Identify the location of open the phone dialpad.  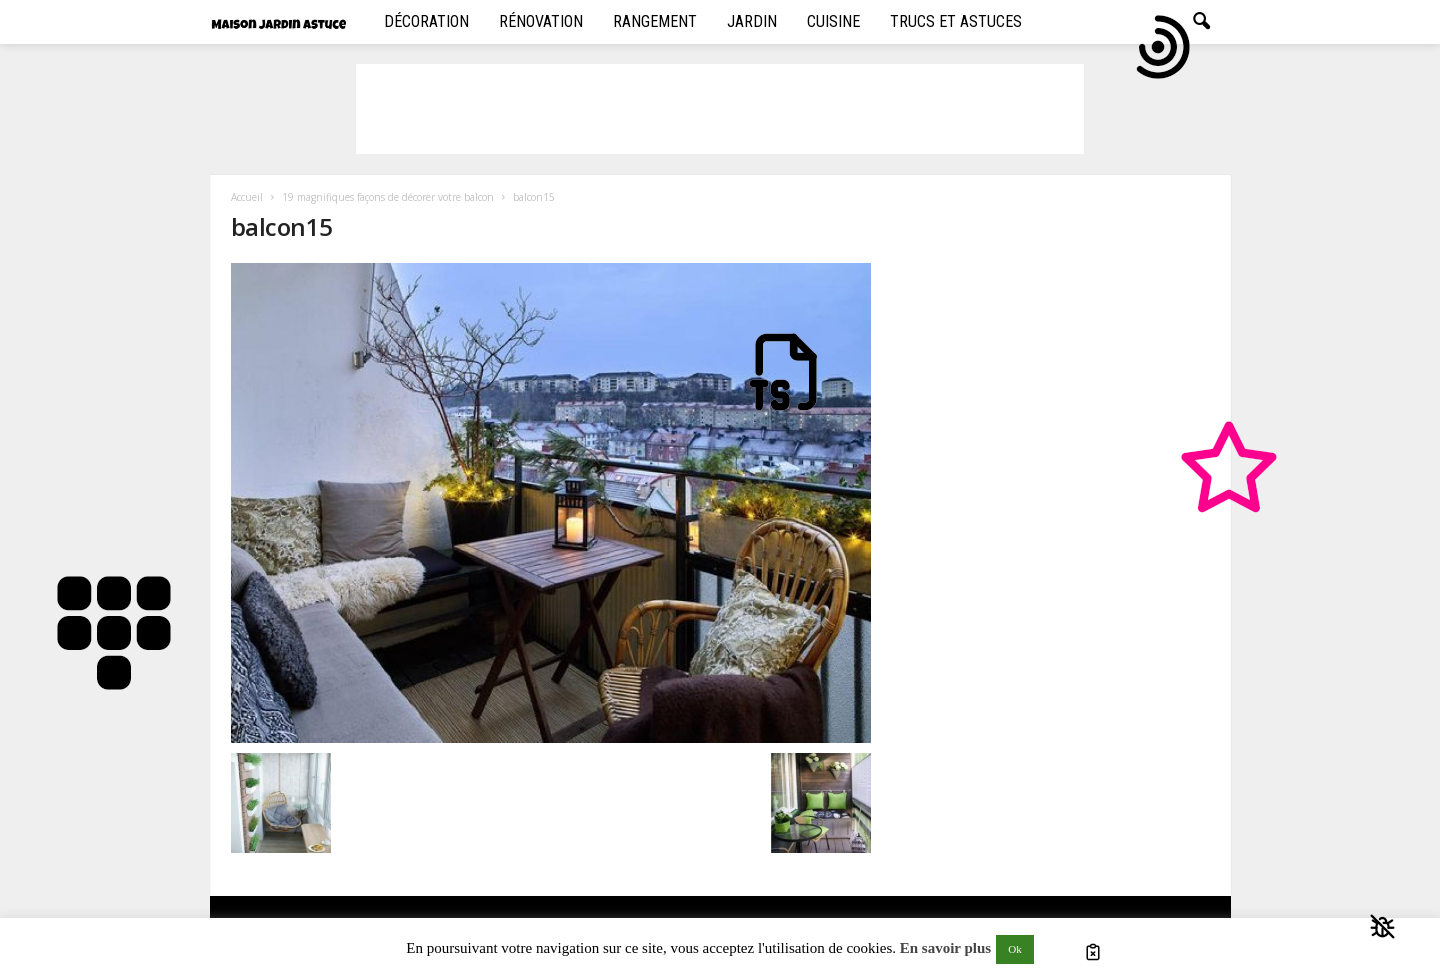
(114, 633).